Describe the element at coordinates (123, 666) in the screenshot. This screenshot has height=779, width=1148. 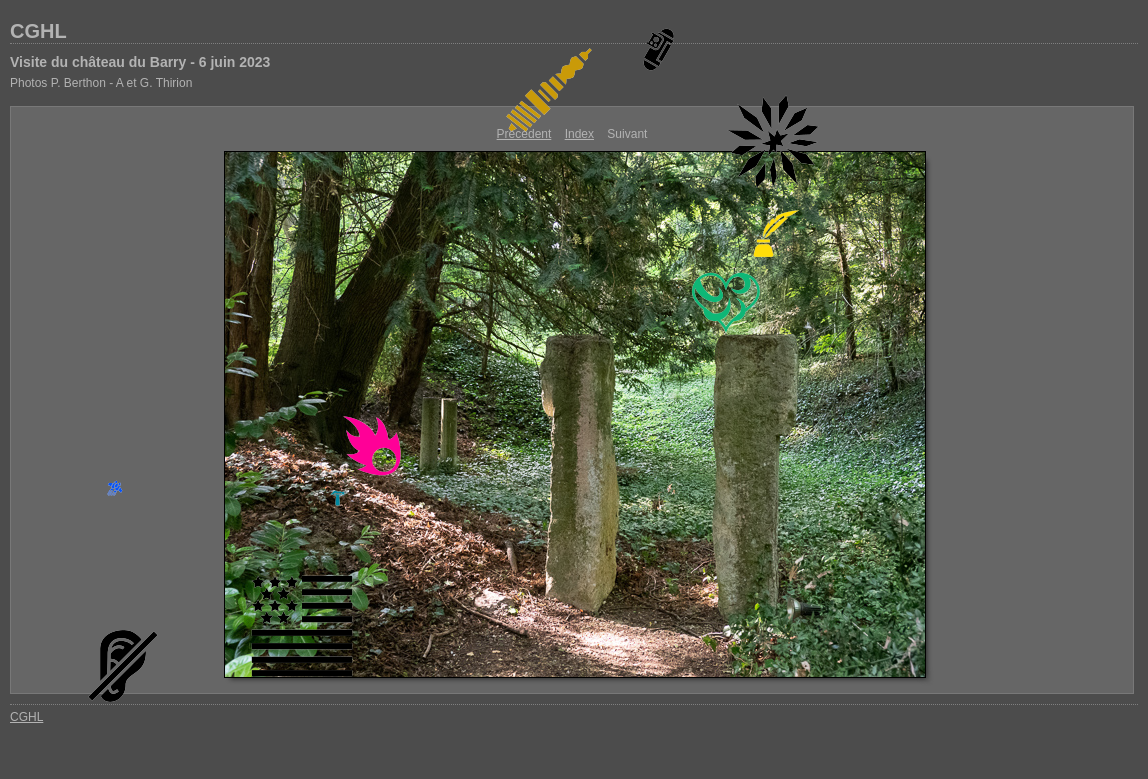
I see `indicates hearing assistance is unavailable` at that location.